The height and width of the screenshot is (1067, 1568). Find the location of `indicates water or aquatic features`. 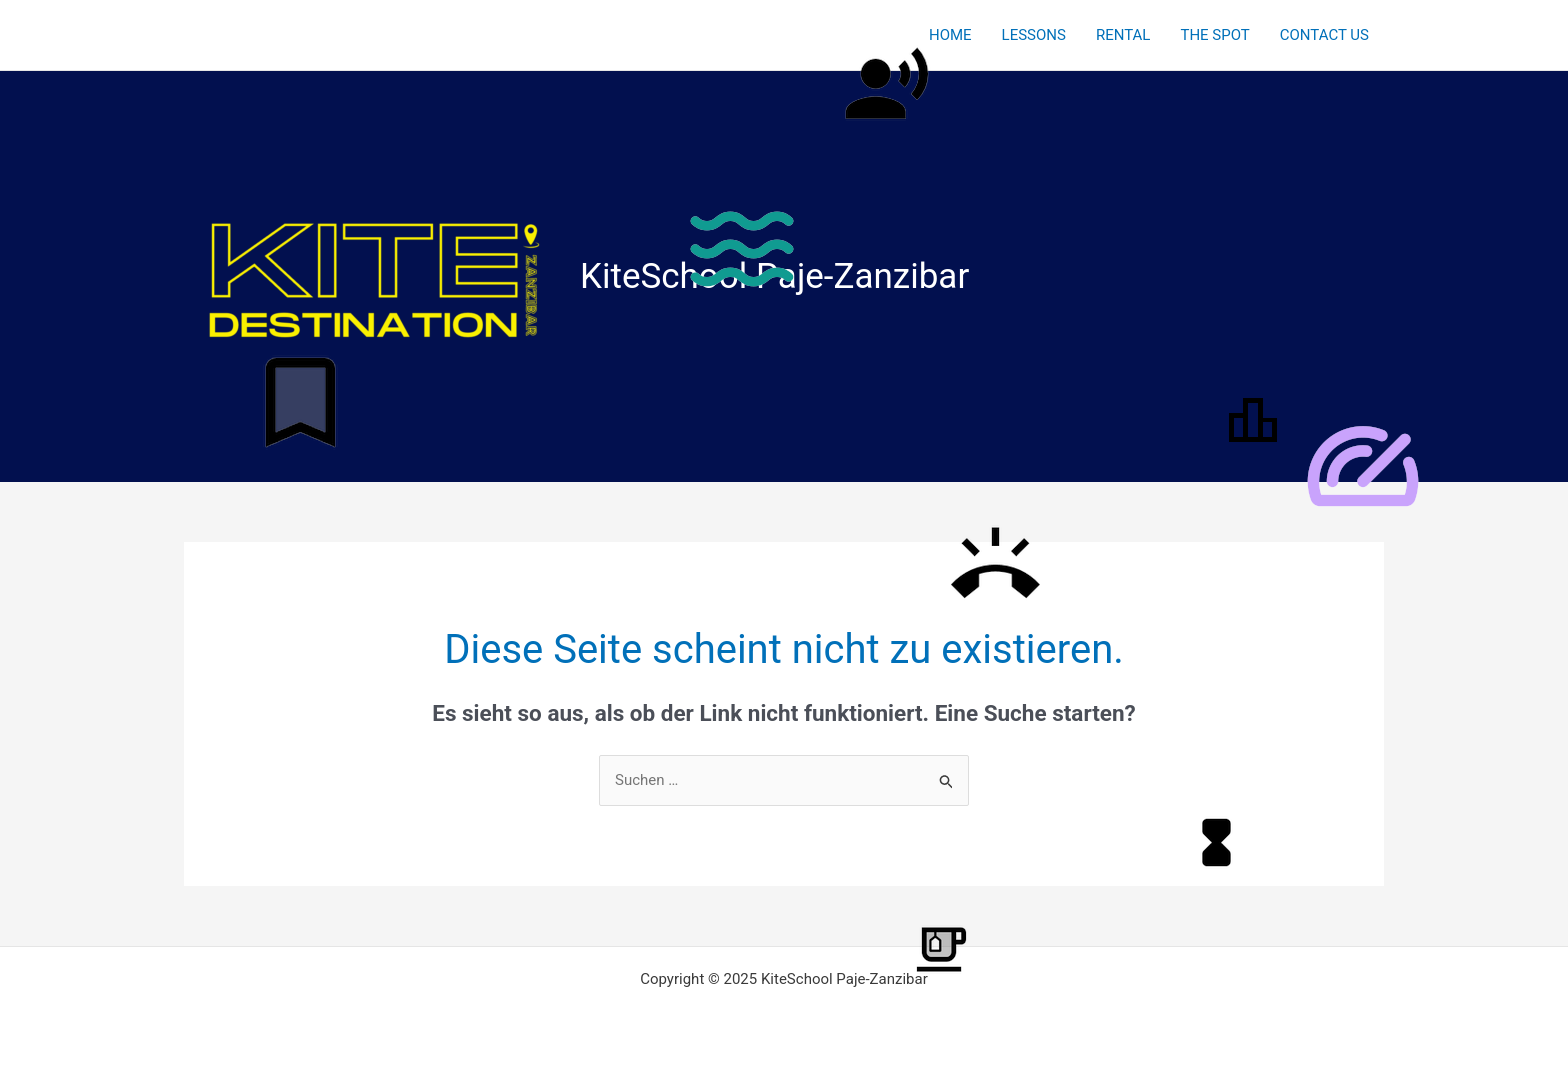

indicates water or aquatic features is located at coordinates (742, 249).